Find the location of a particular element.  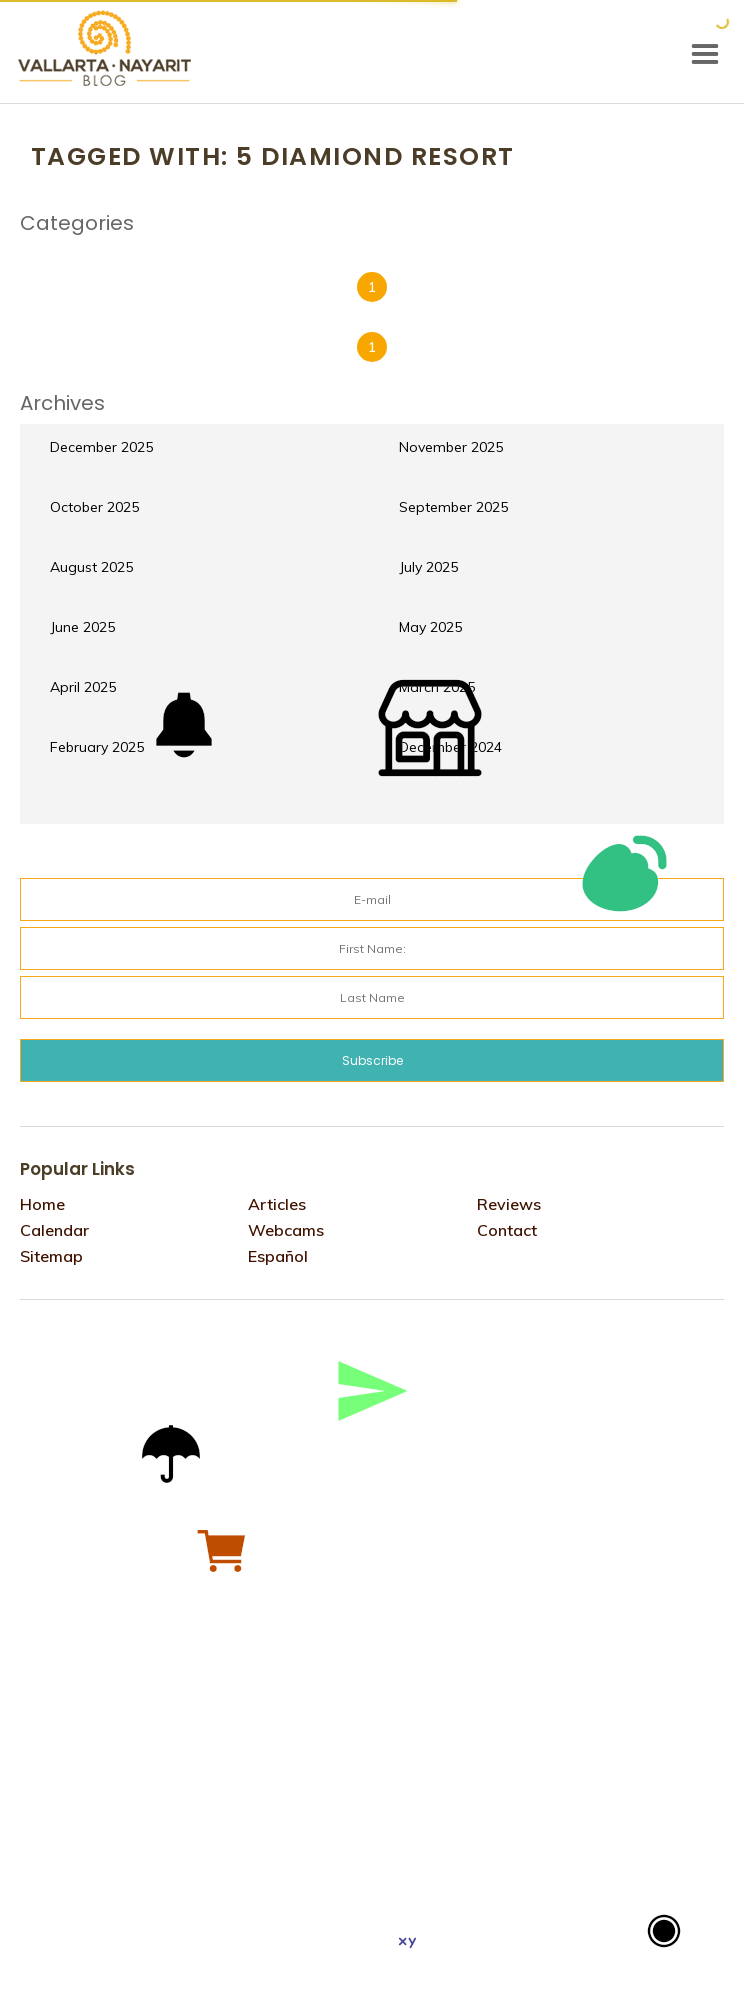

send a message is located at coordinates (373, 1391).